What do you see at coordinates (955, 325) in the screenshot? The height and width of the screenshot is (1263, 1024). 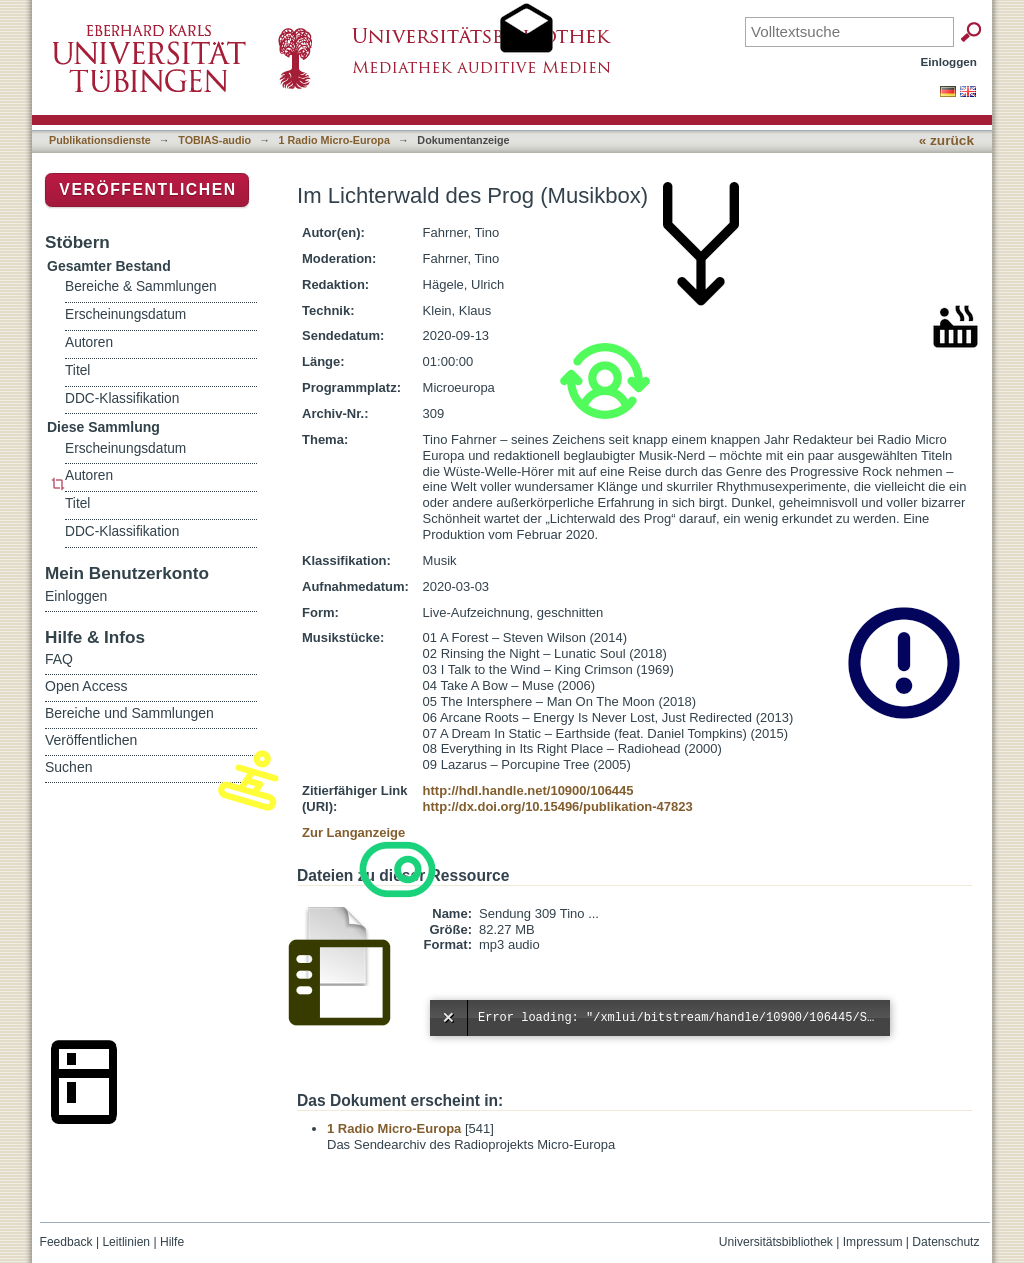 I see `view hot tub or spa amenities` at bounding box center [955, 325].